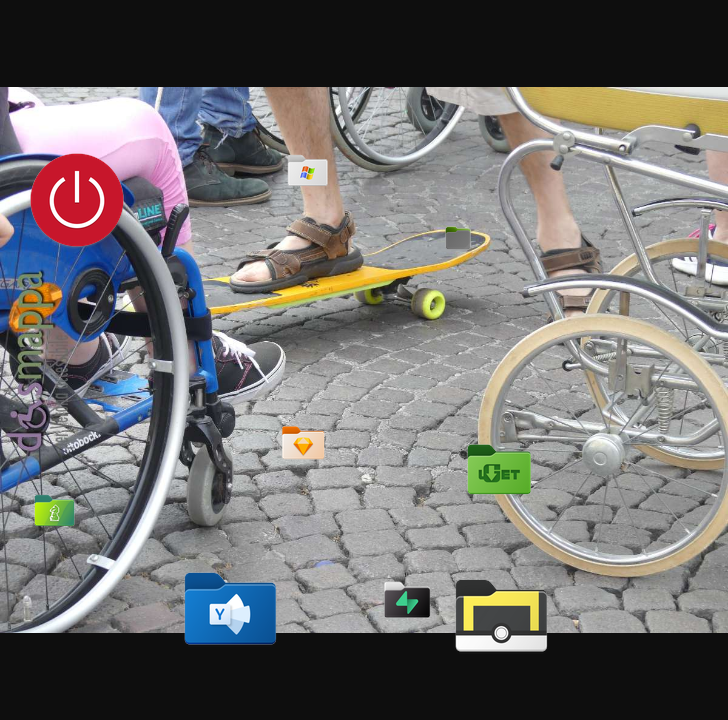  I want to click on open microsoft yammer files folder, so click(230, 611).